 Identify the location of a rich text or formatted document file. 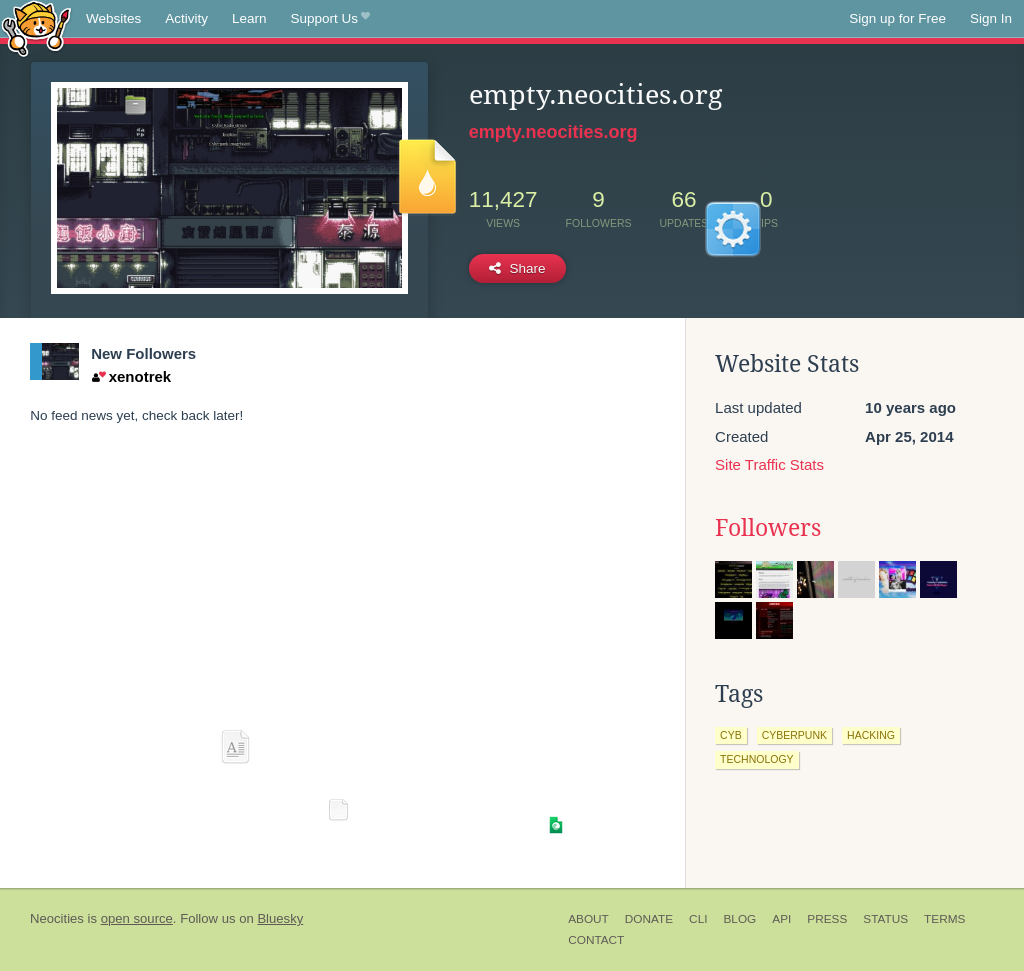
(235, 746).